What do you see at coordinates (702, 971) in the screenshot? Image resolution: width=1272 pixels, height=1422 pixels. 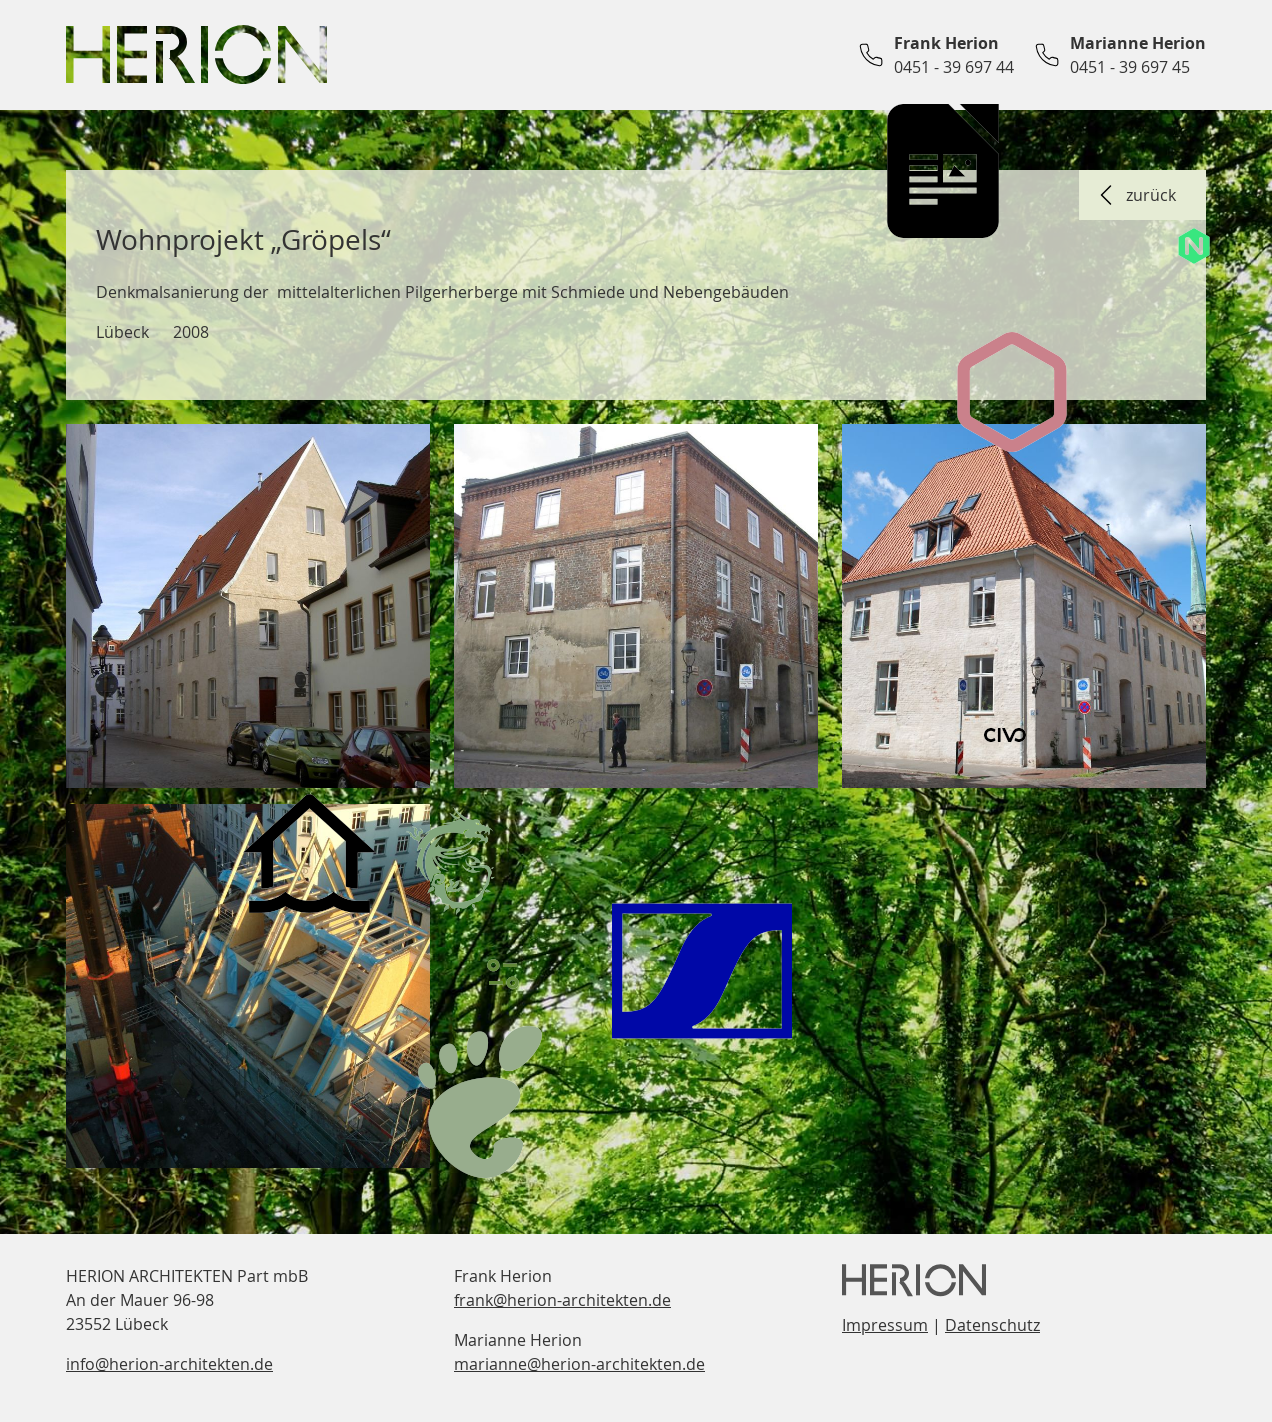 I see `visit the Sennheiser website or app` at bounding box center [702, 971].